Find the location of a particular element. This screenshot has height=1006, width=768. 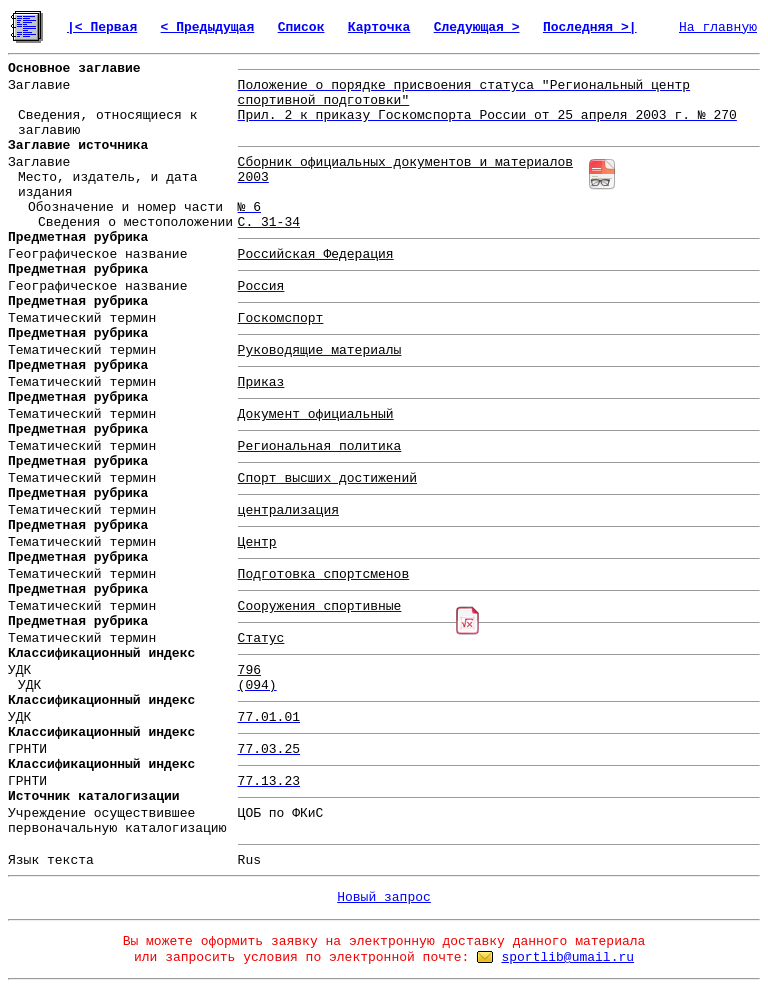

open an opendocument formula template file is located at coordinates (467, 620).